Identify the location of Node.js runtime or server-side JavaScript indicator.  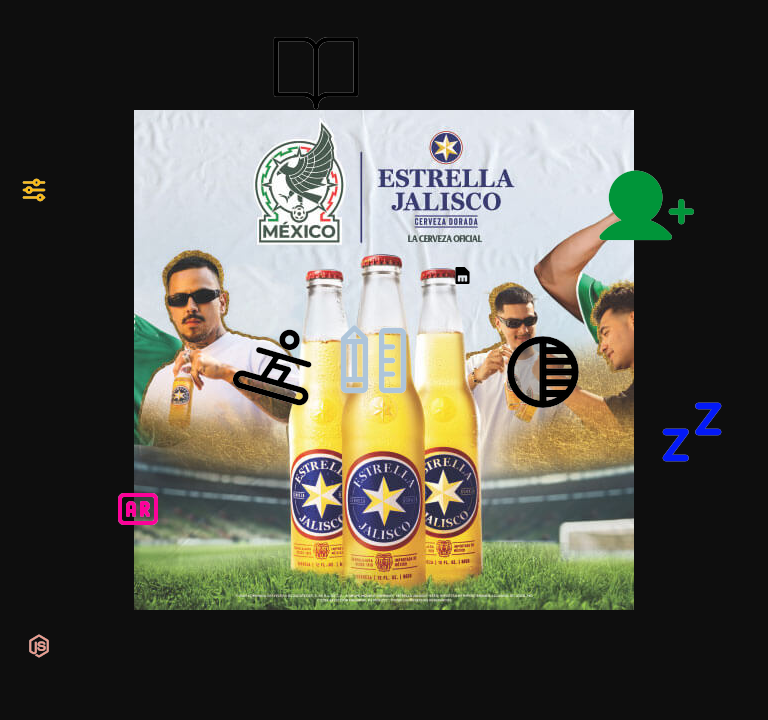
(39, 646).